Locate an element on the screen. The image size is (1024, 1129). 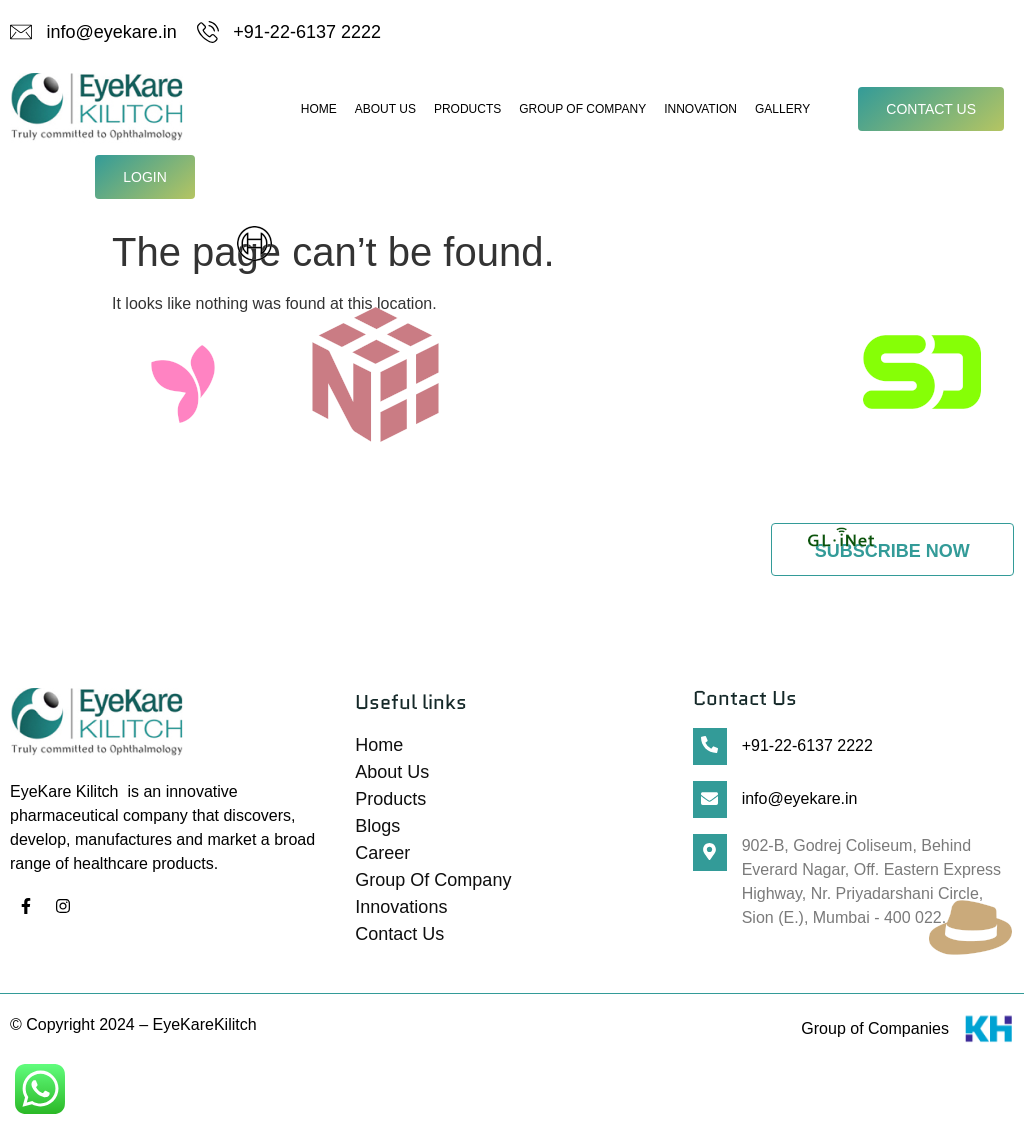
yii php framework logo is located at coordinates (183, 384).